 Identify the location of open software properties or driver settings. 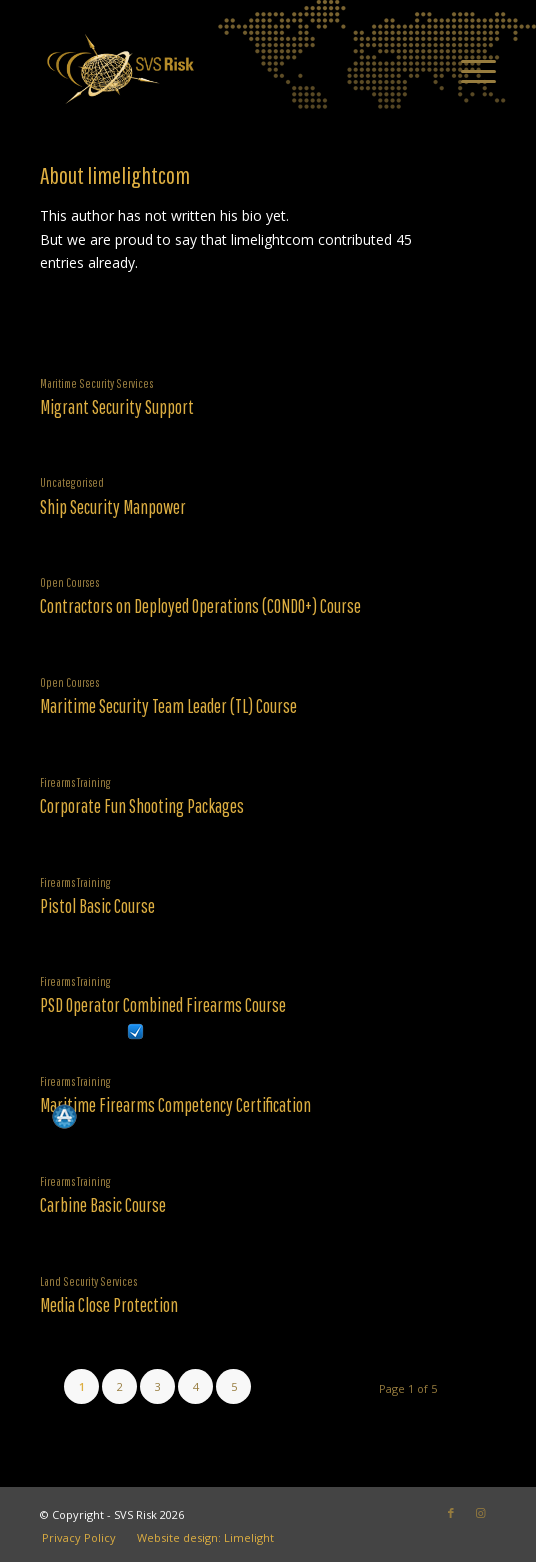
(64, 1116).